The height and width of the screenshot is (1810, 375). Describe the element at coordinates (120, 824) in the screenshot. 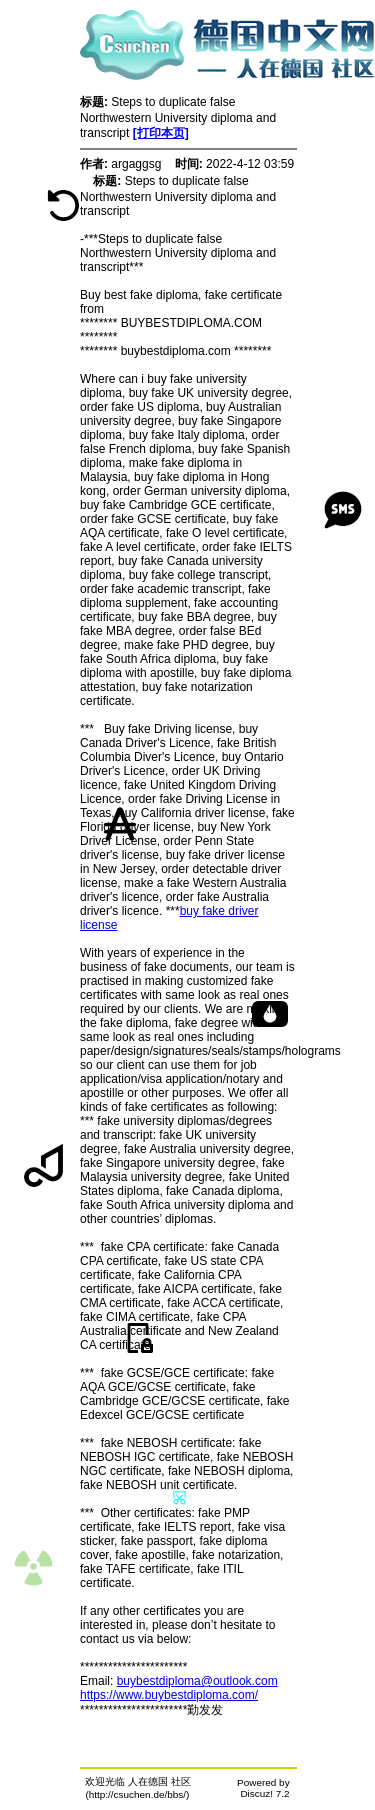

I see `indicates Argentine peso currency` at that location.